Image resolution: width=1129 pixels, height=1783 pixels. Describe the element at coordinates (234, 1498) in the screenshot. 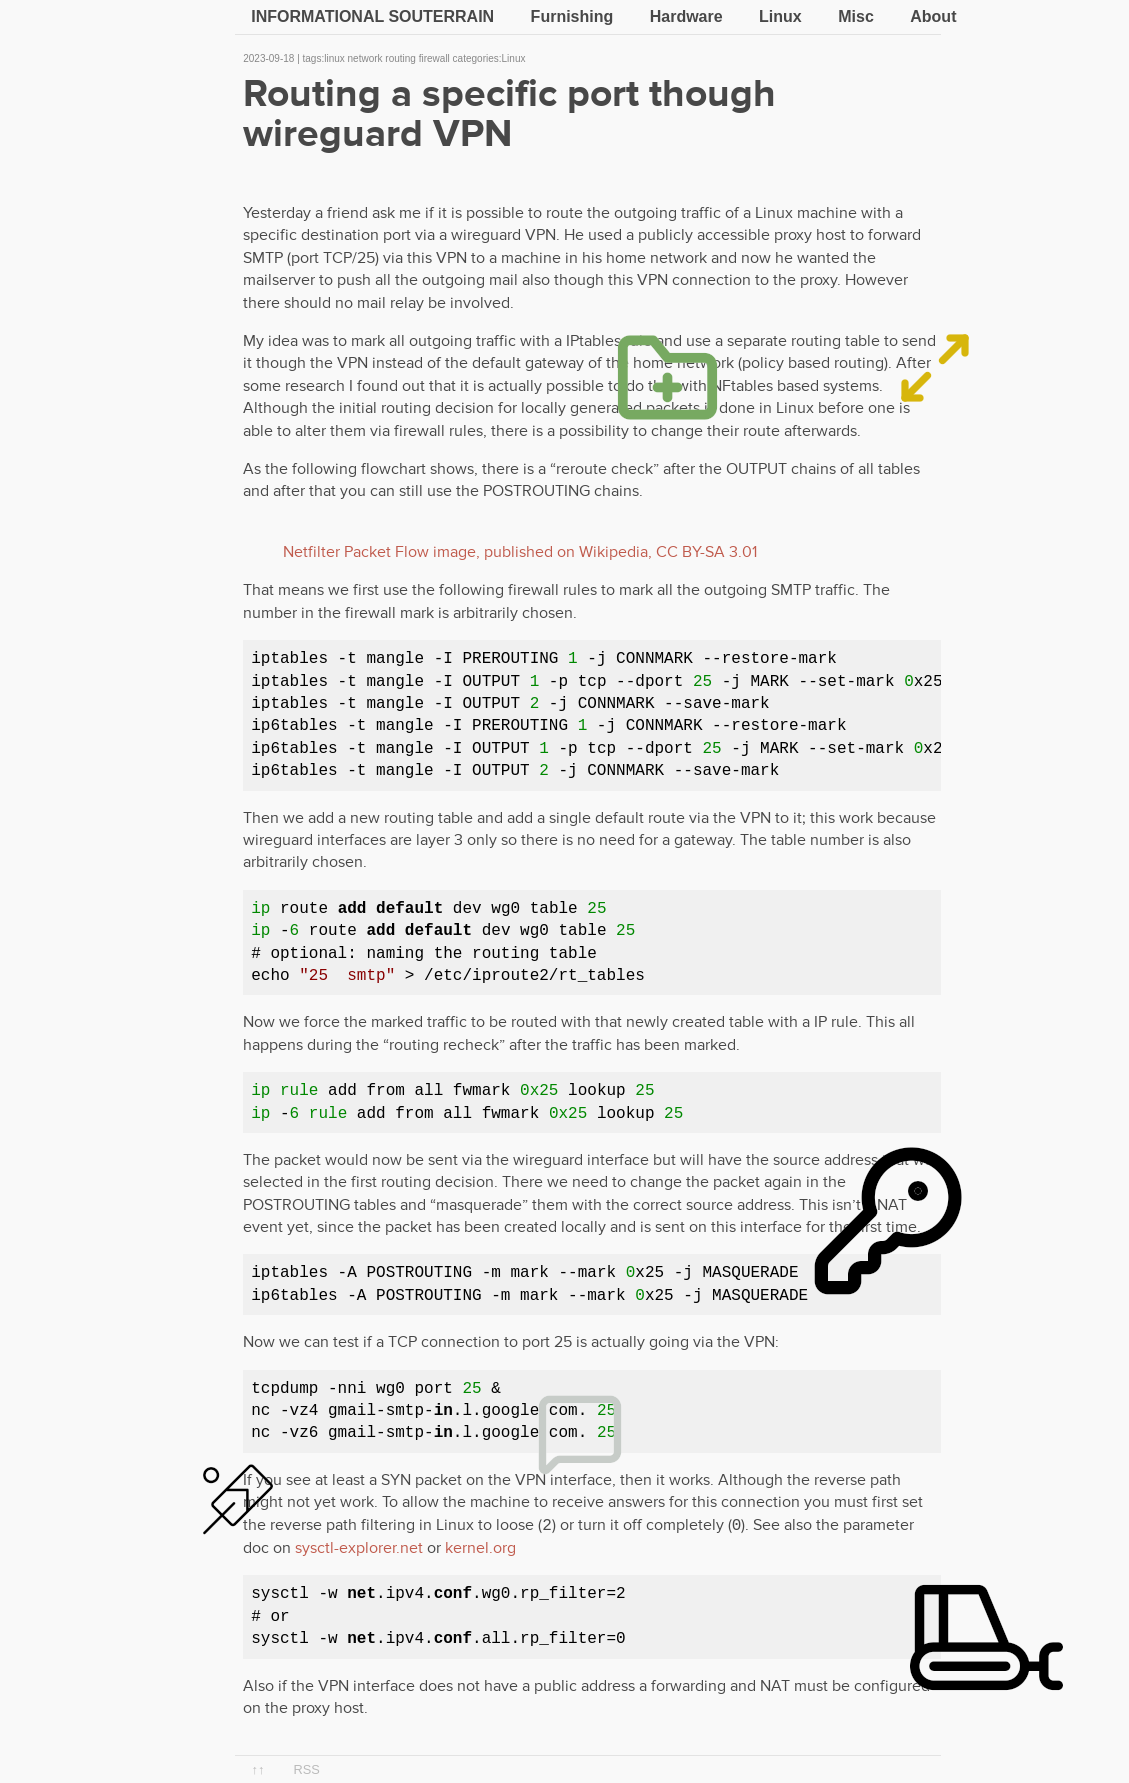

I see `cricket sport or game category` at that location.